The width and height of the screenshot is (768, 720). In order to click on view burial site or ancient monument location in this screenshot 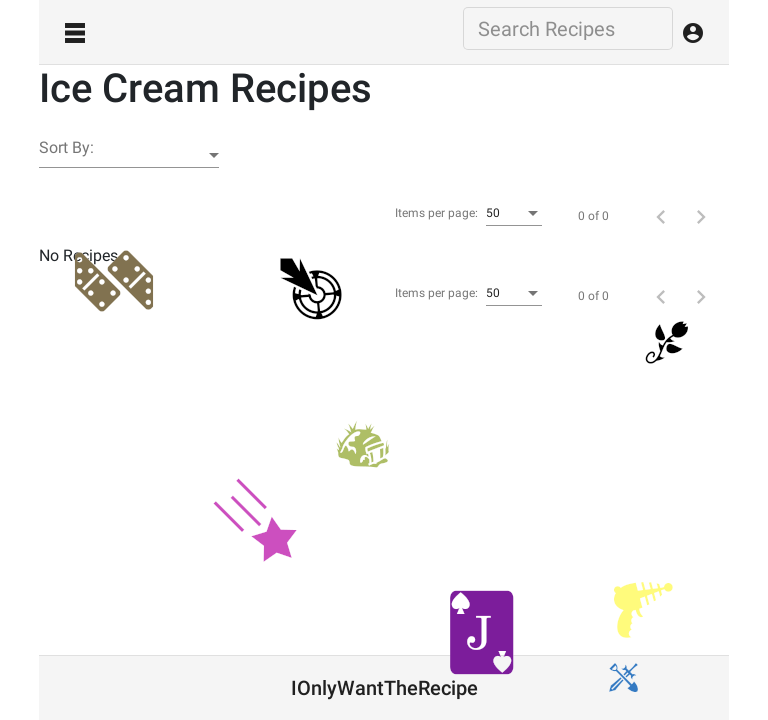, I will do `click(363, 444)`.